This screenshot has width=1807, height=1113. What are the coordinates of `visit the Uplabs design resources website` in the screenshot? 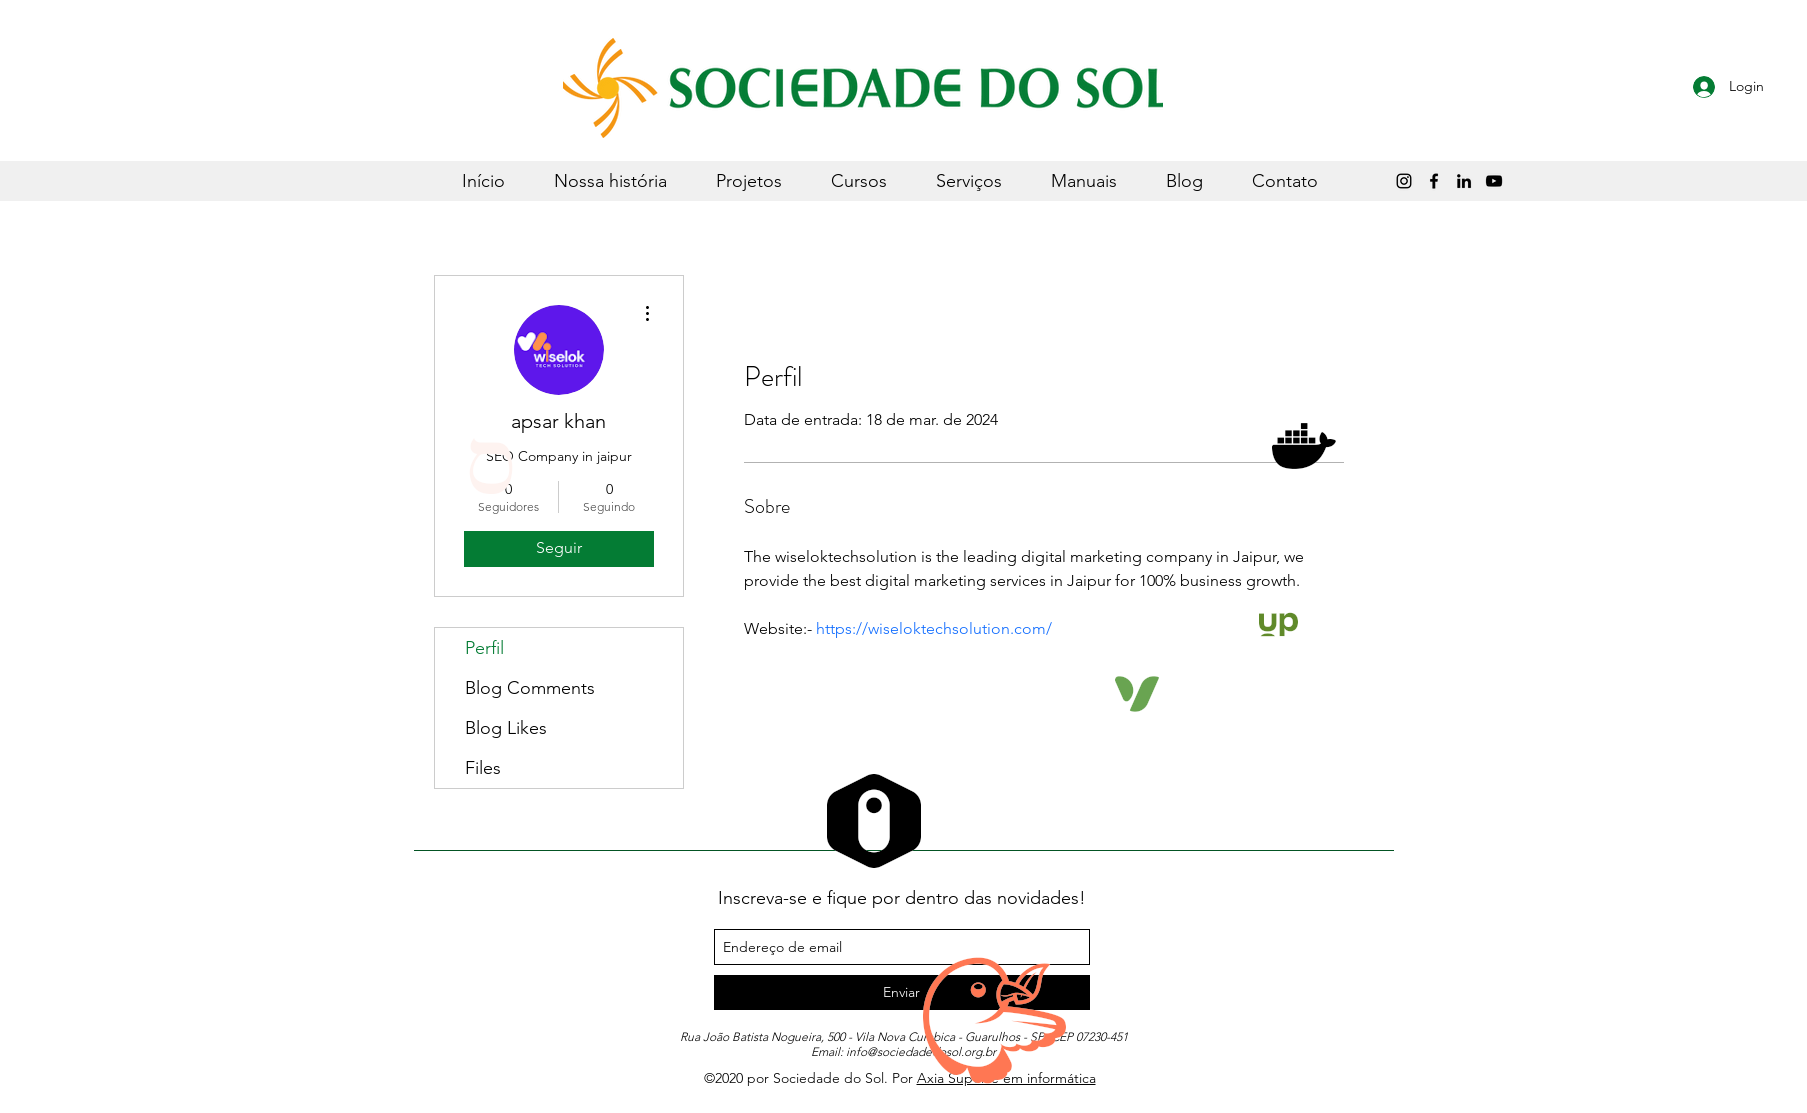 It's located at (1278, 624).